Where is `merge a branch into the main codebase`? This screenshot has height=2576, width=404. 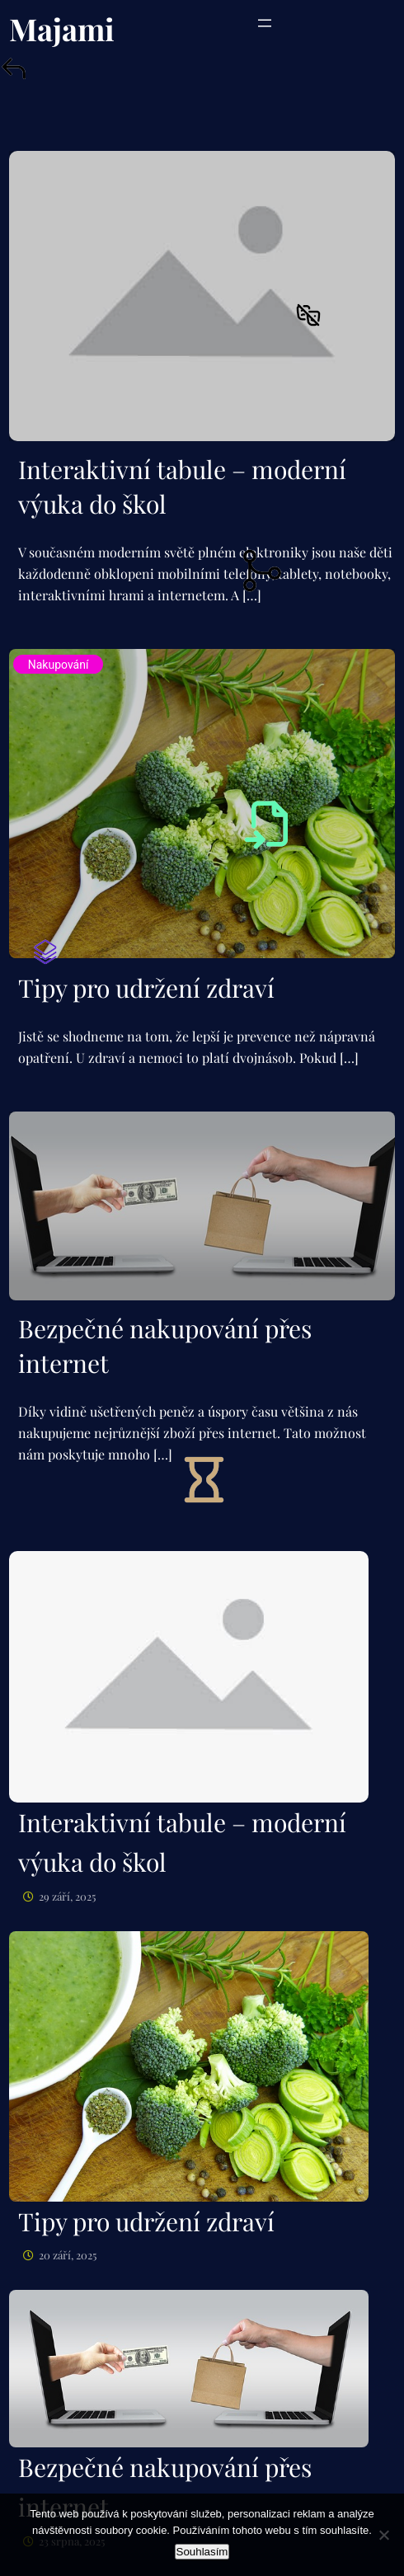
merge a branch into the main codebase is located at coordinates (262, 571).